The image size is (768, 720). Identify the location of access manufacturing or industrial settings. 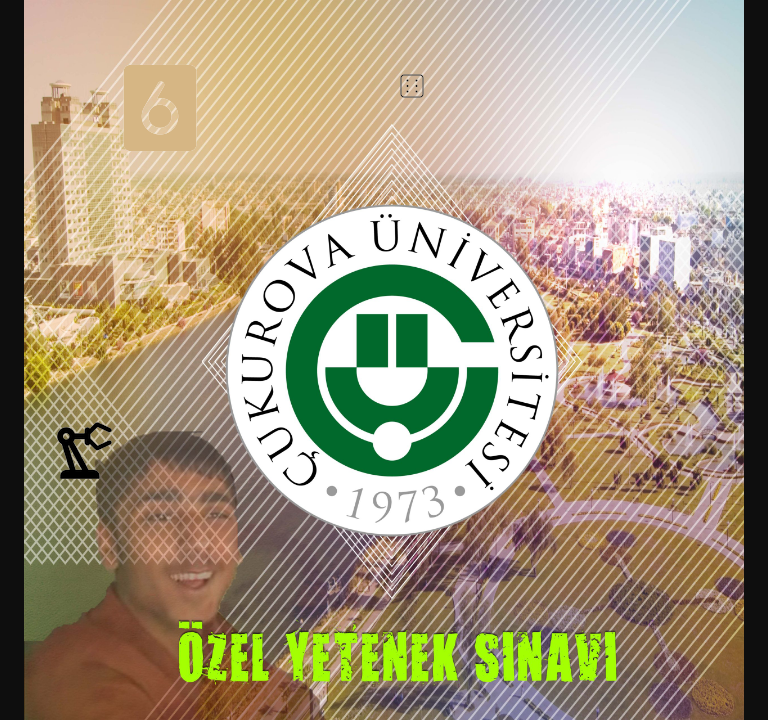
(84, 451).